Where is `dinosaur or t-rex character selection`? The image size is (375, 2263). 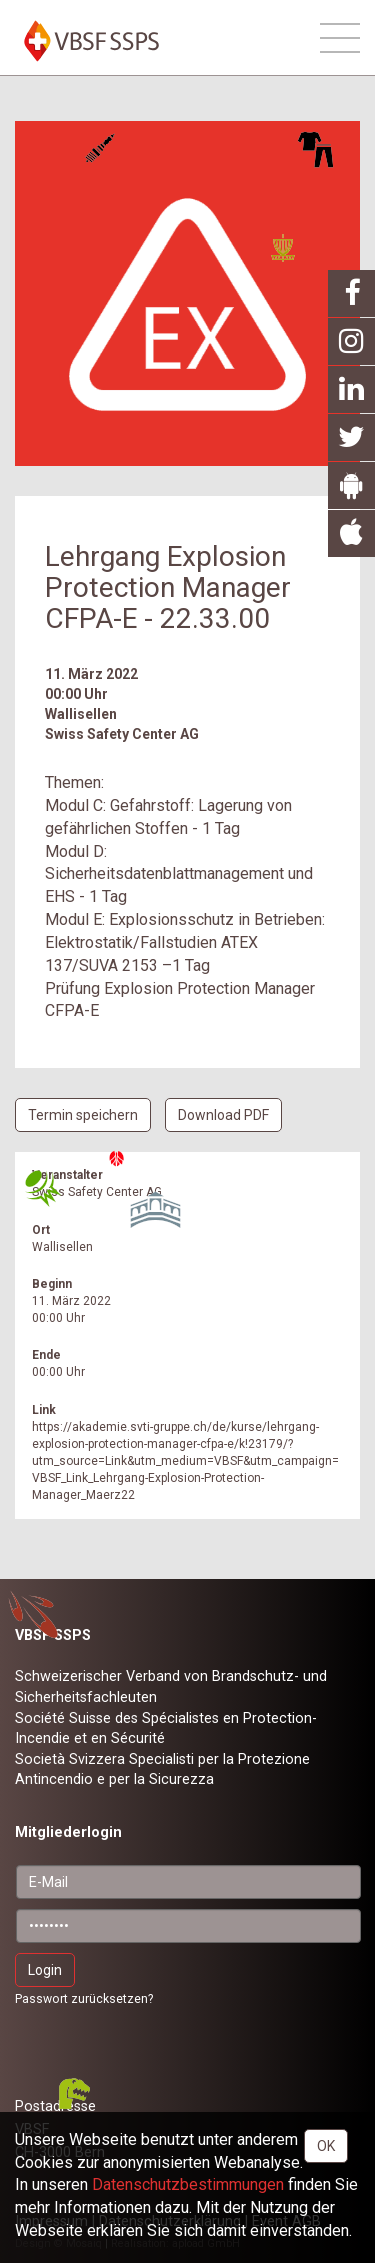
dinosaur or t-rex character selection is located at coordinates (74, 2093).